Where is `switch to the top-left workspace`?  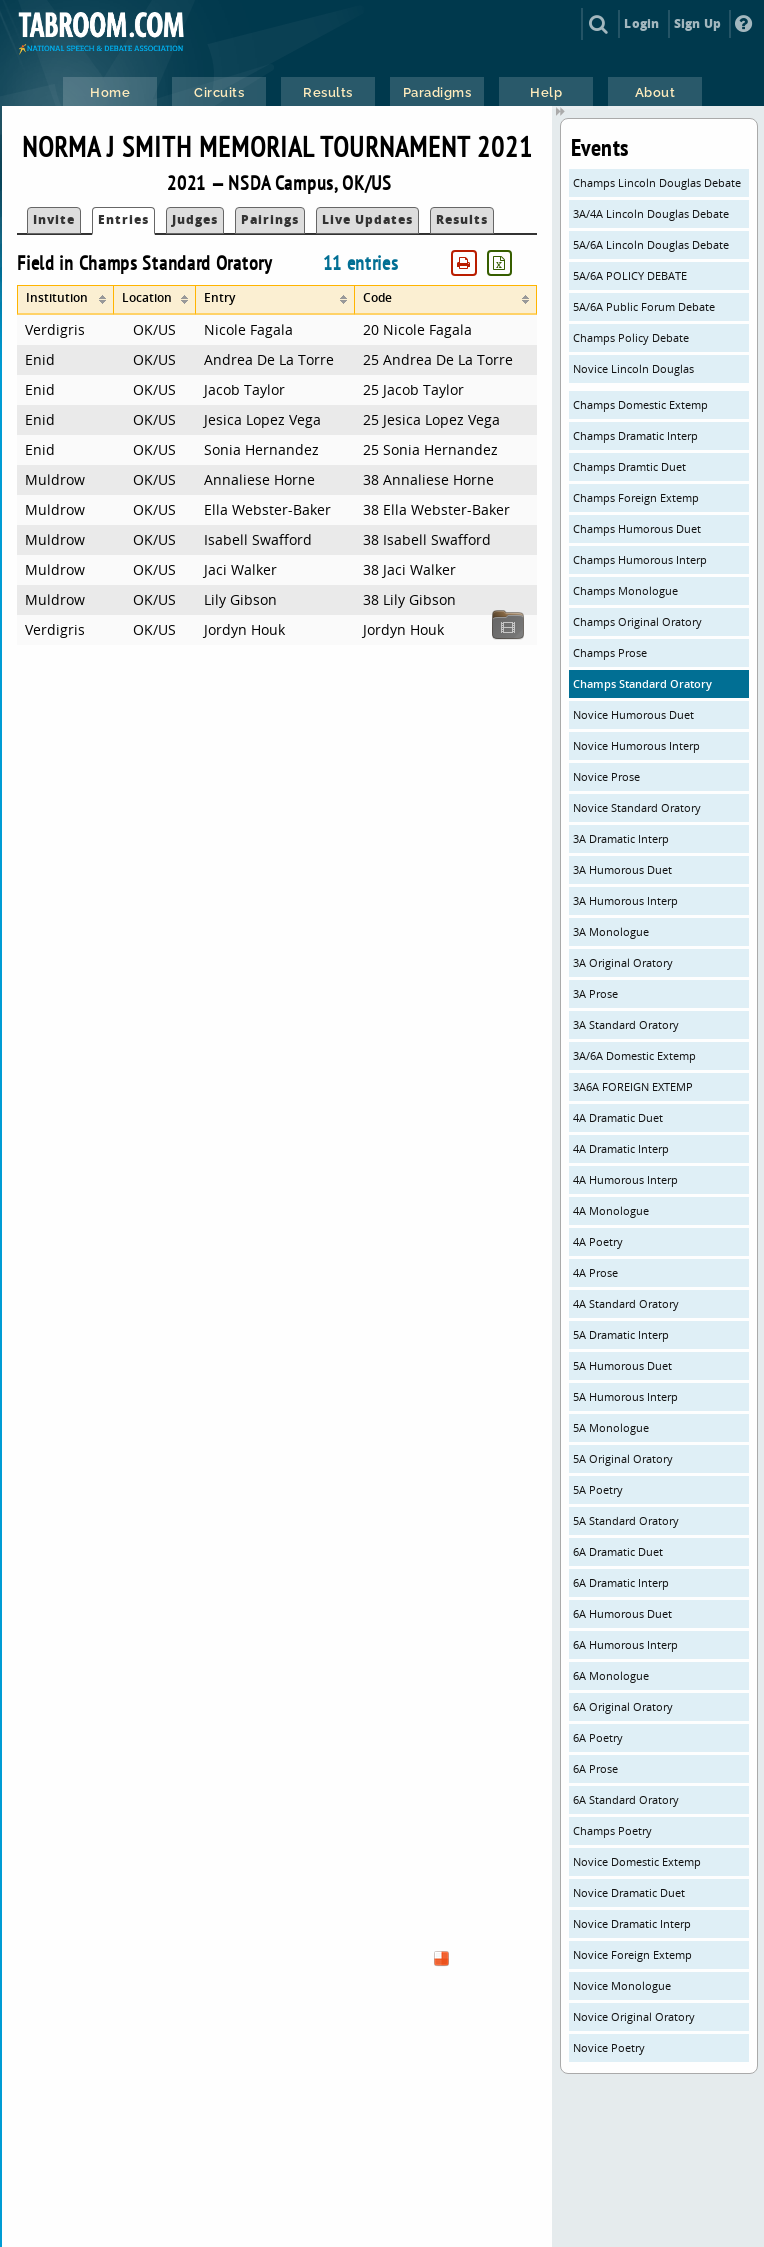
switch to the top-left workspace is located at coordinates (441, 1958).